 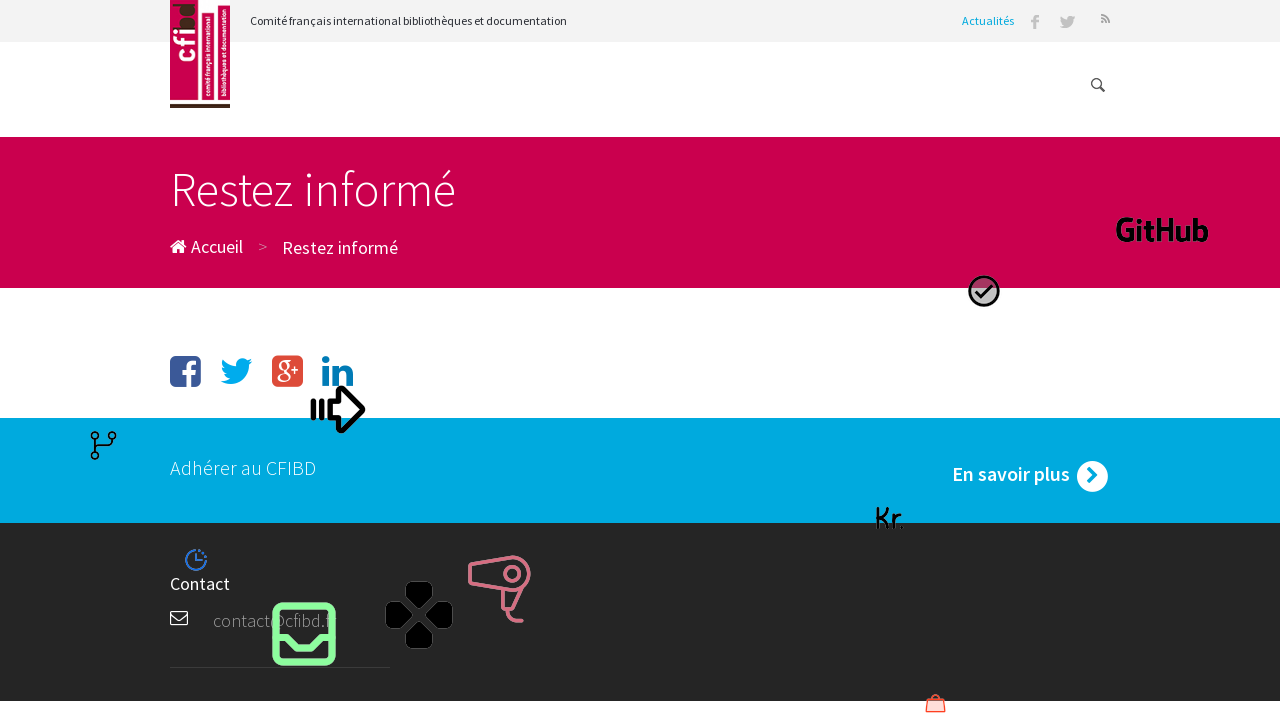 What do you see at coordinates (1162, 229) in the screenshot?
I see `link to GitHub repository` at bounding box center [1162, 229].